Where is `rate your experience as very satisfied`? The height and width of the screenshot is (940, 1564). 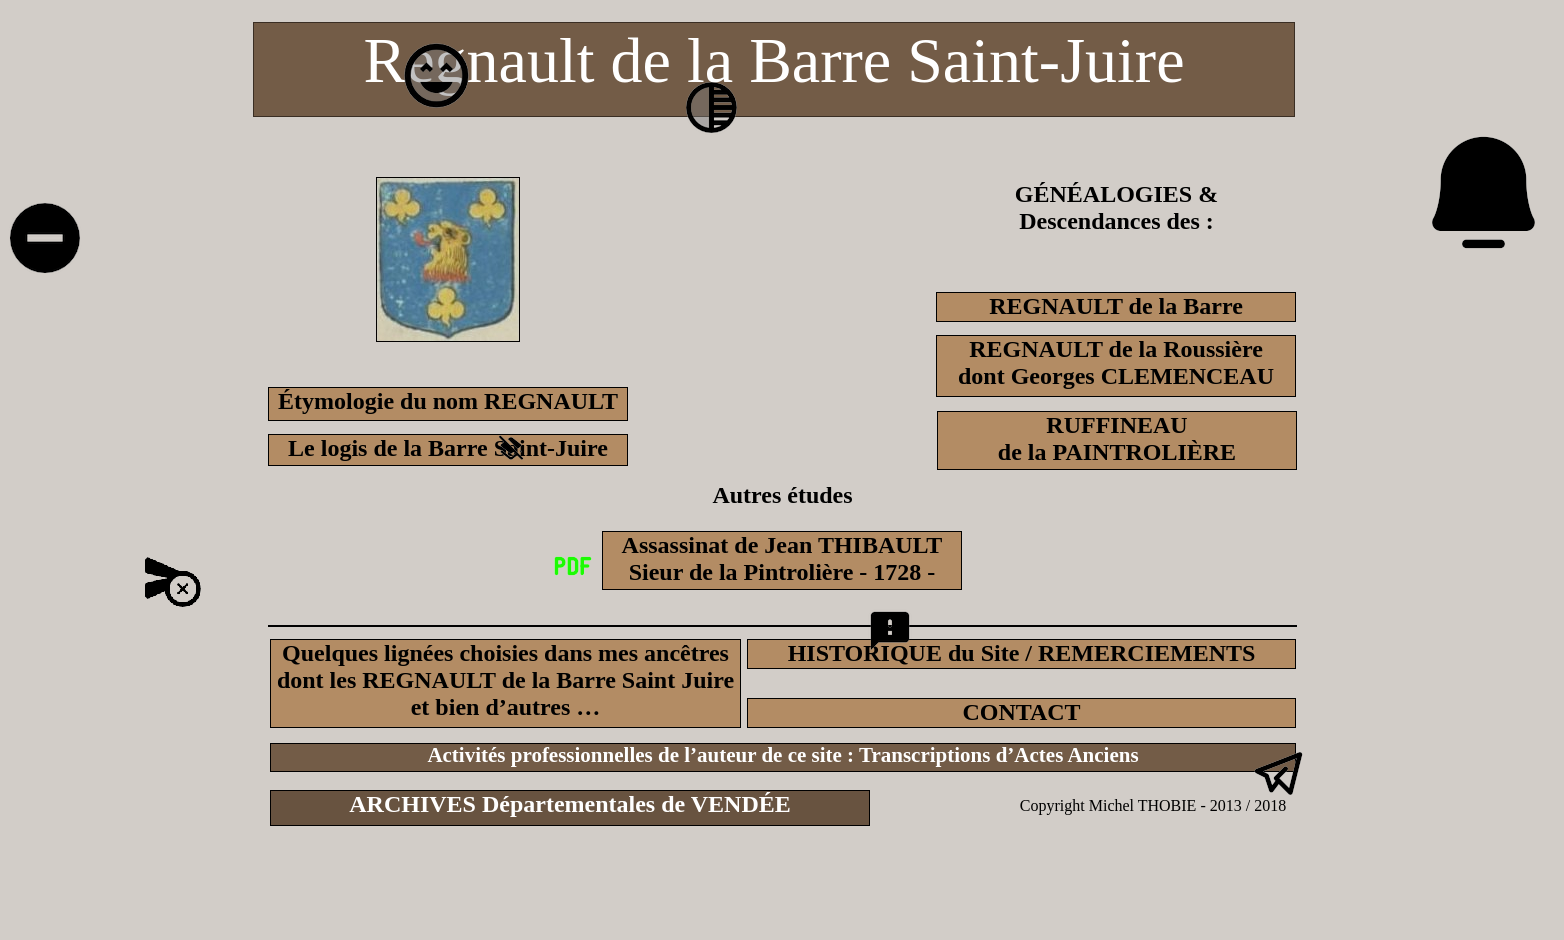
rate your experience as very satisfied is located at coordinates (436, 75).